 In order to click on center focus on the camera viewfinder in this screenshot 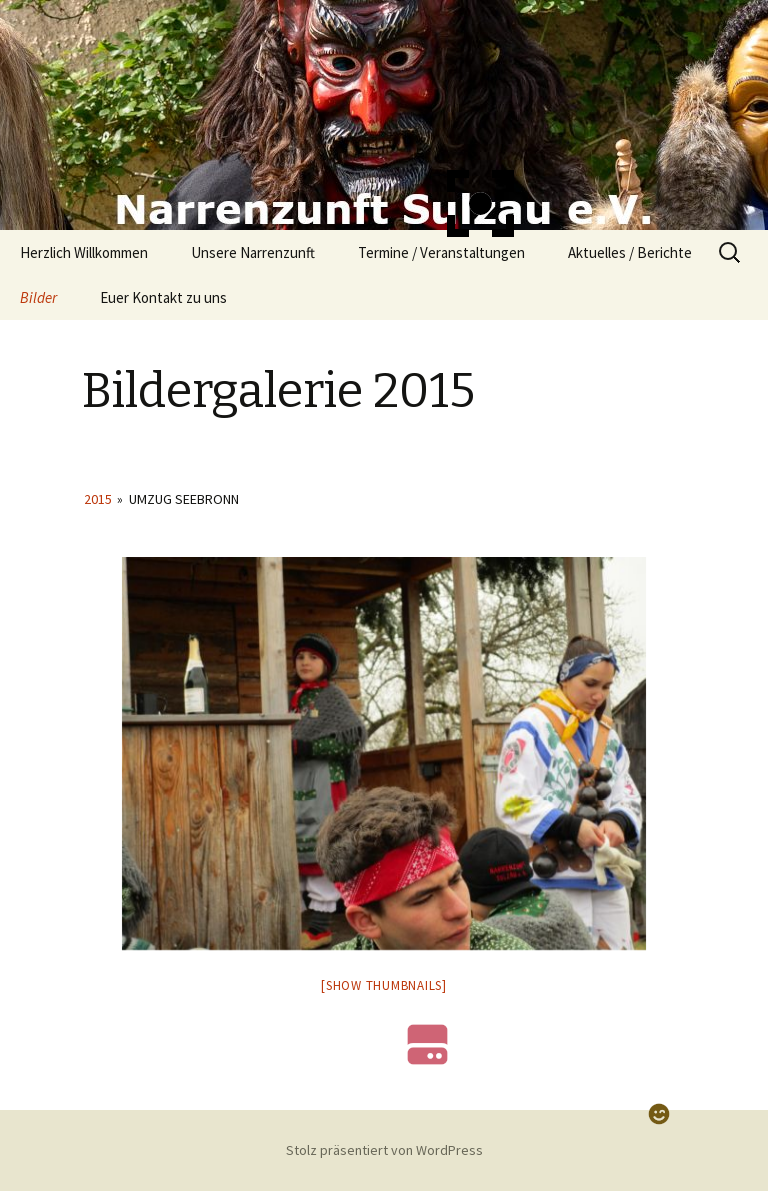, I will do `click(480, 203)`.